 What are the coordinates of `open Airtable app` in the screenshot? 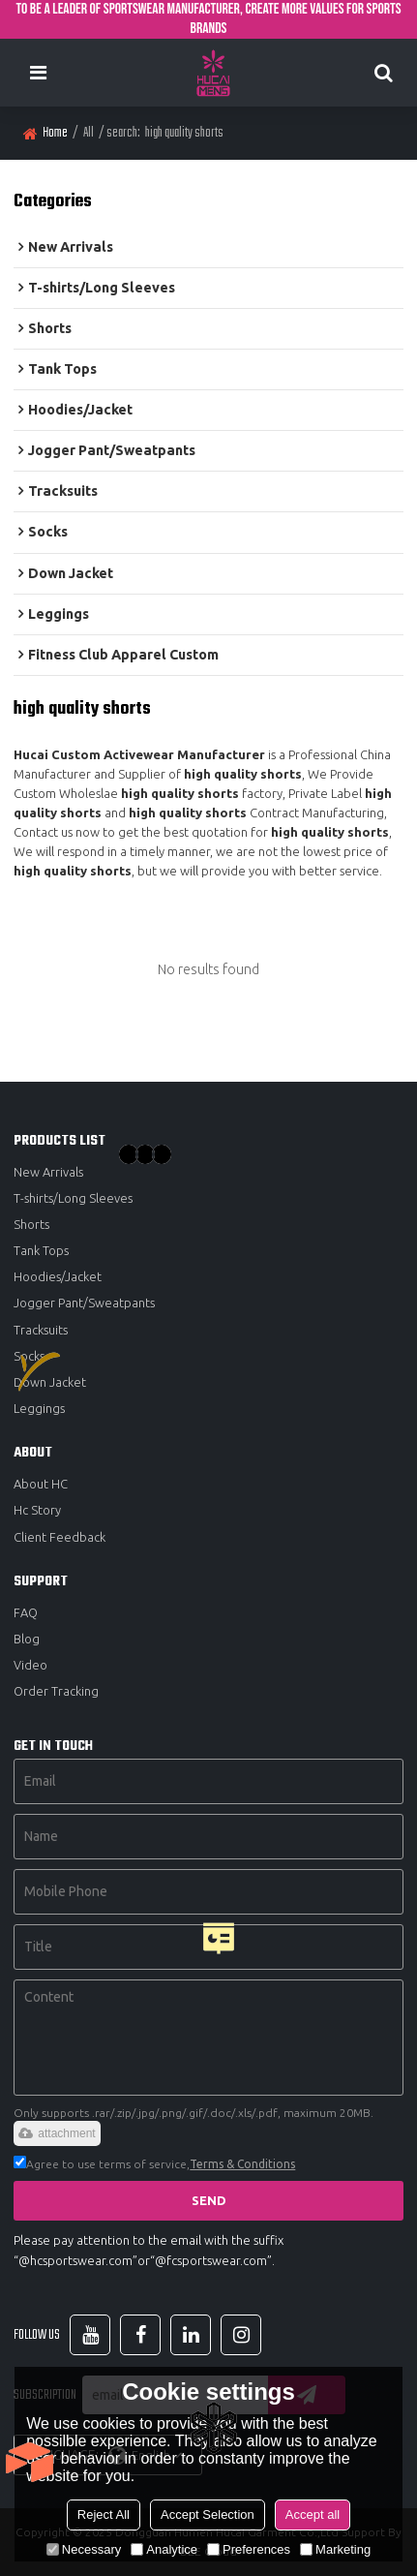 It's located at (29, 2462).